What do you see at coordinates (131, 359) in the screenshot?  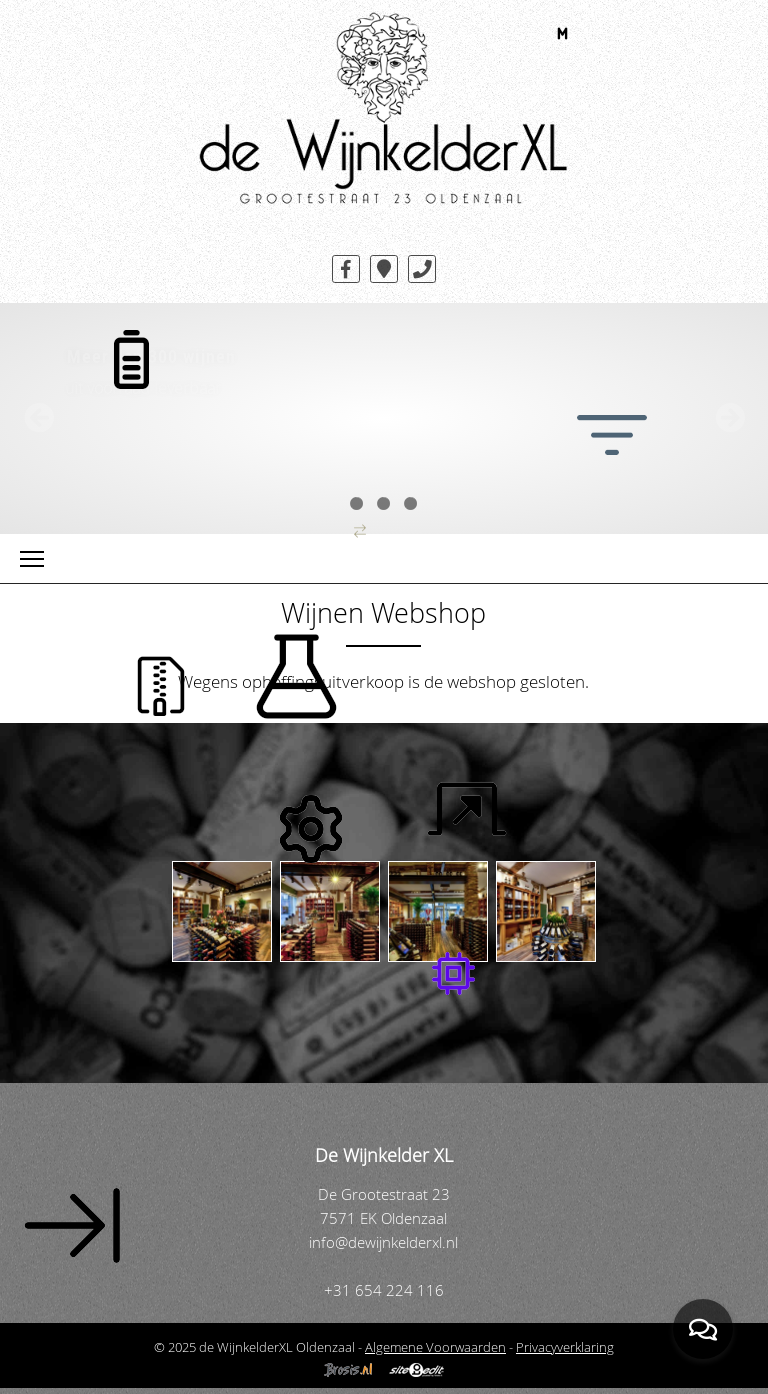 I see `indicates high battery level` at bounding box center [131, 359].